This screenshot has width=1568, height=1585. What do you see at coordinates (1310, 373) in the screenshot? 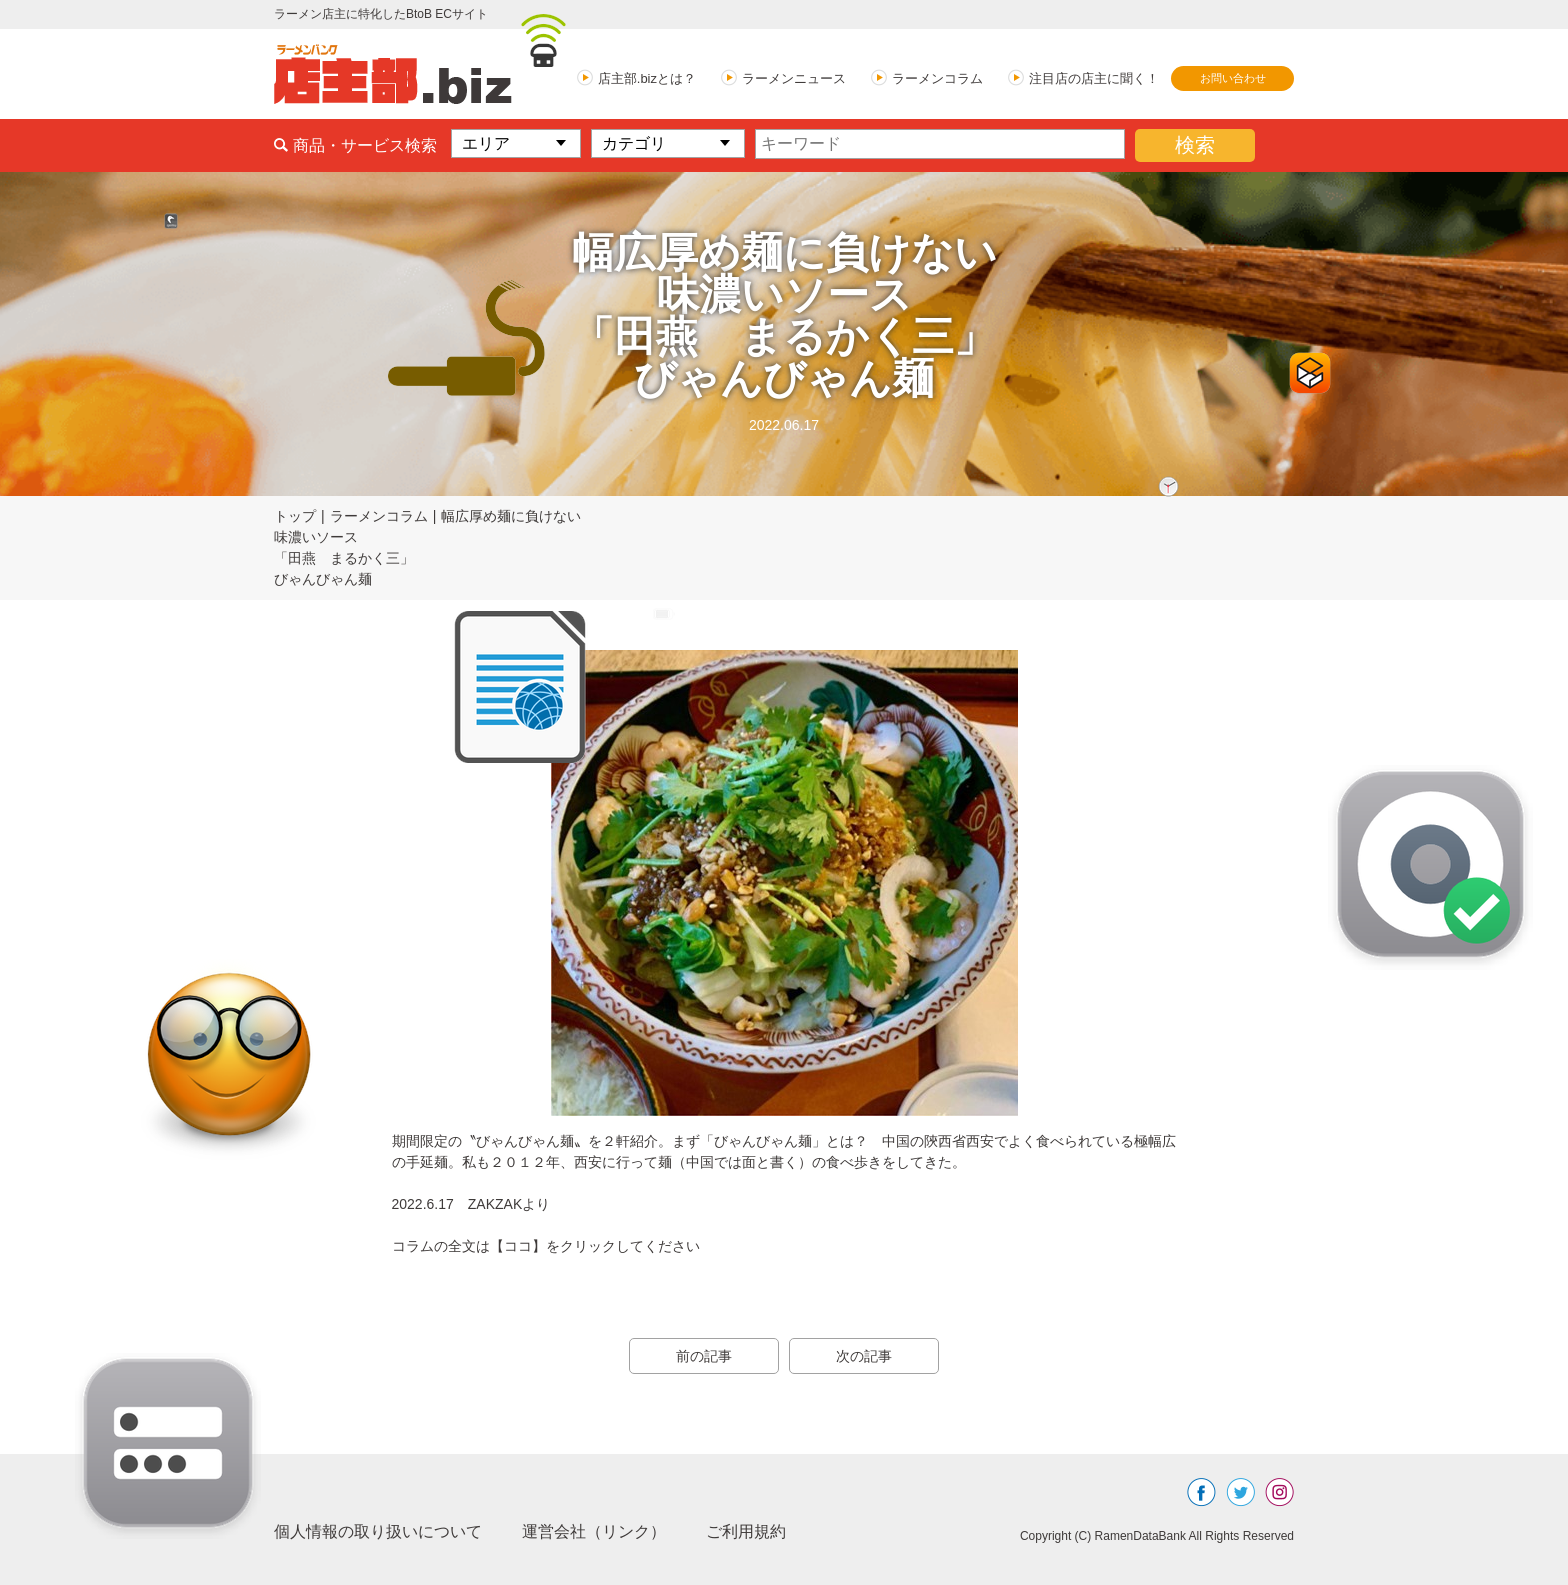
I see `open gazebo robotics simulation app` at bounding box center [1310, 373].